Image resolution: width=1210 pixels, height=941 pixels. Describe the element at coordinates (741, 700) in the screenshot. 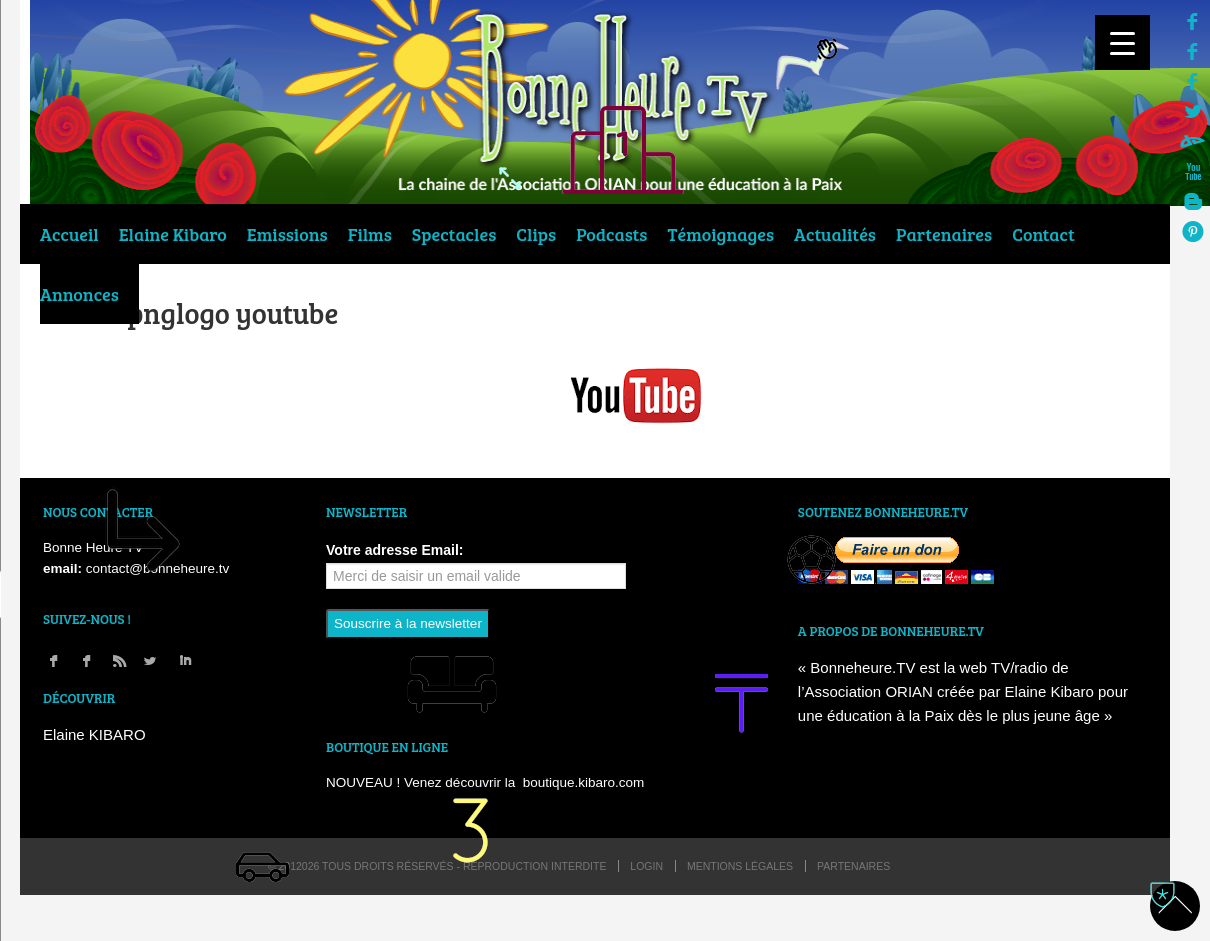

I see `indicates kazakhstani tenge currency` at that location.